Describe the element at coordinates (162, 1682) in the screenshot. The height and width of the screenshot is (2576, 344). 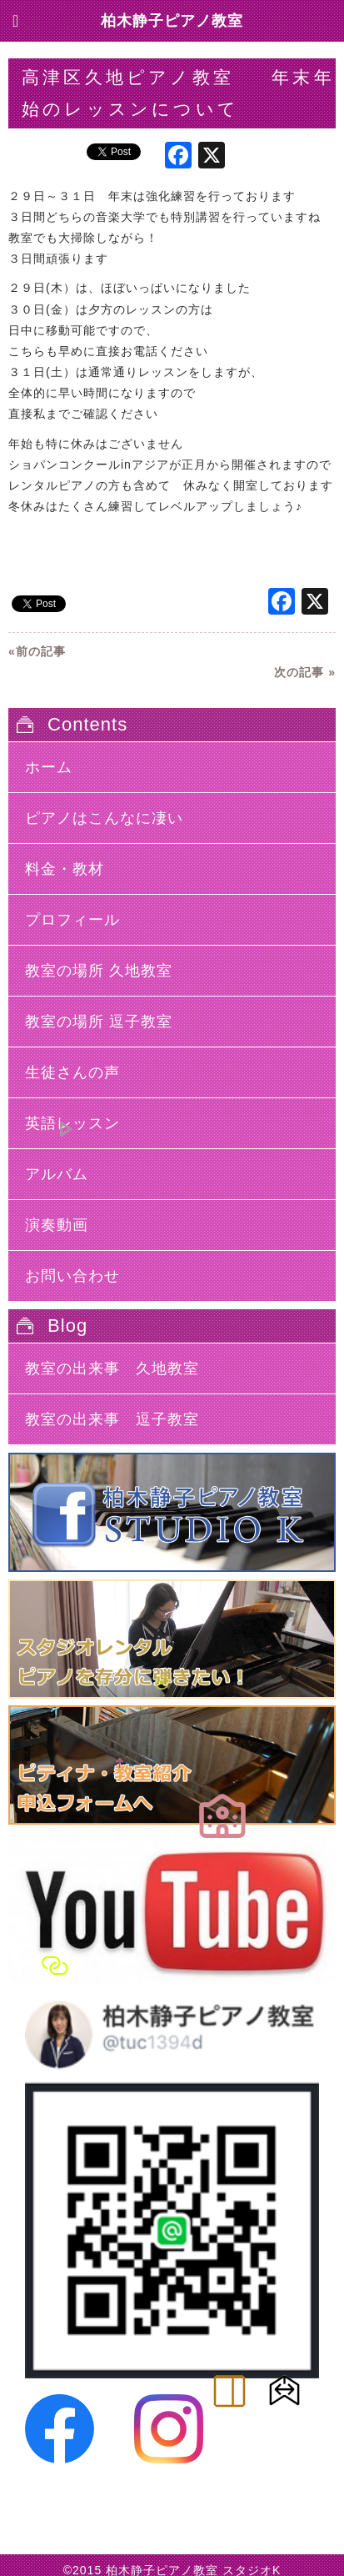
I see `stop a running process or task` at that location.